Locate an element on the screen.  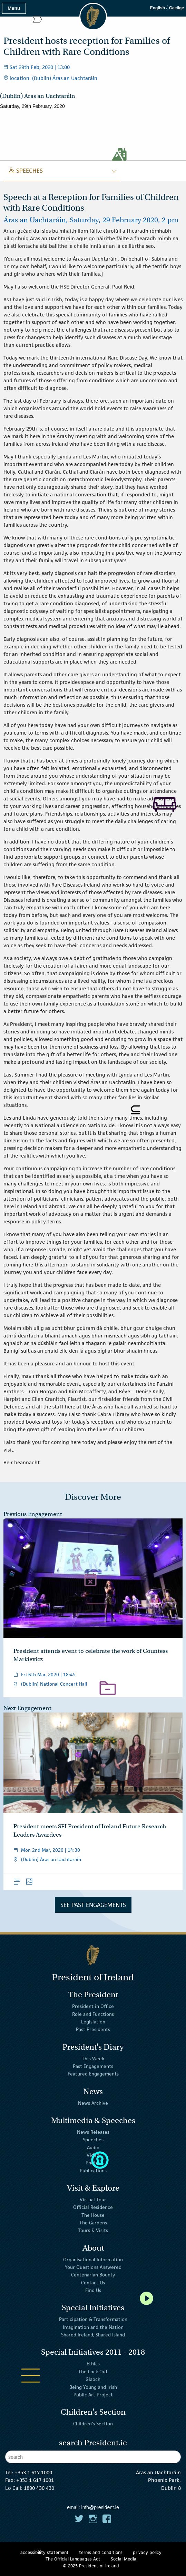
play media or video content is located at coordinates (146, 2298).